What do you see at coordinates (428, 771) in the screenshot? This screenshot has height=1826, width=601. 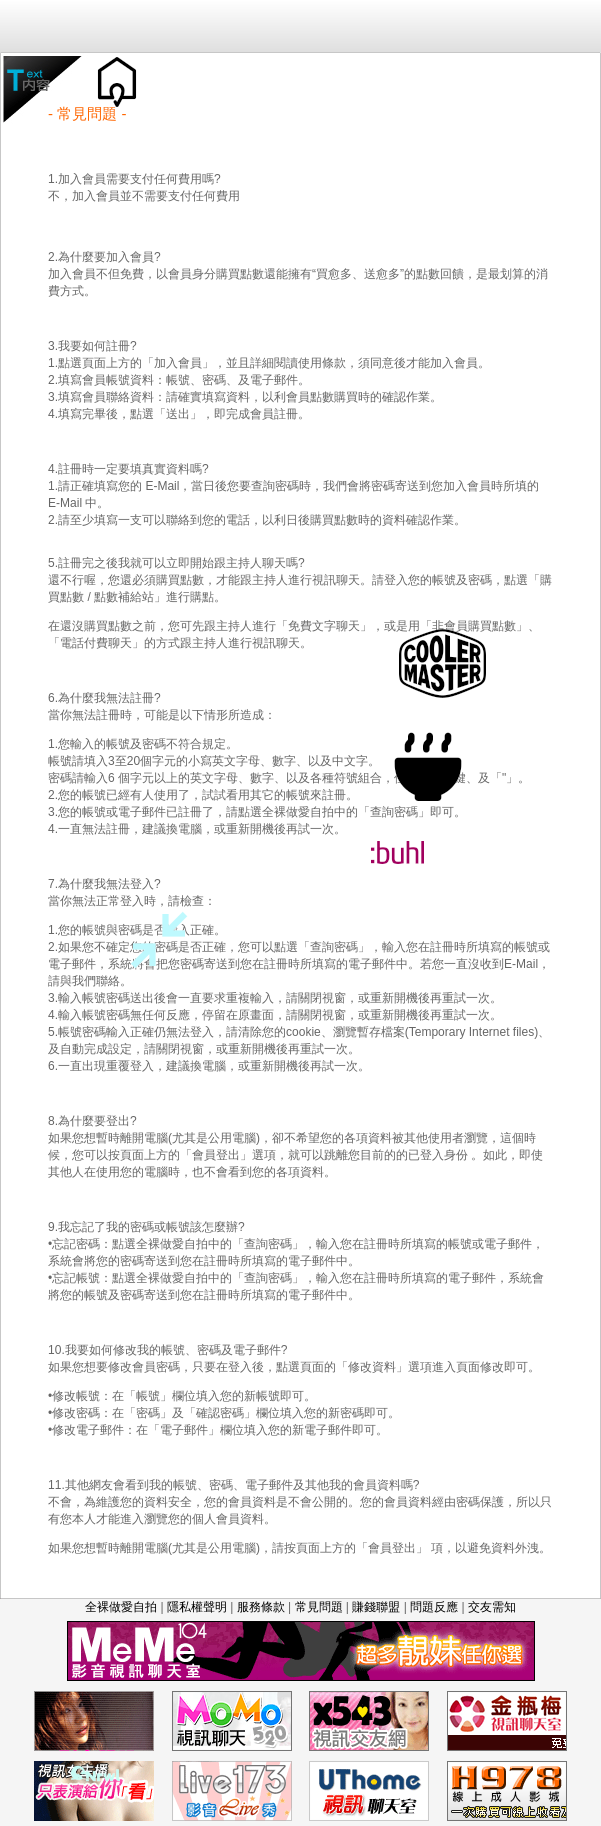 I see `view food or dining options` at bounding box center [428, 771].